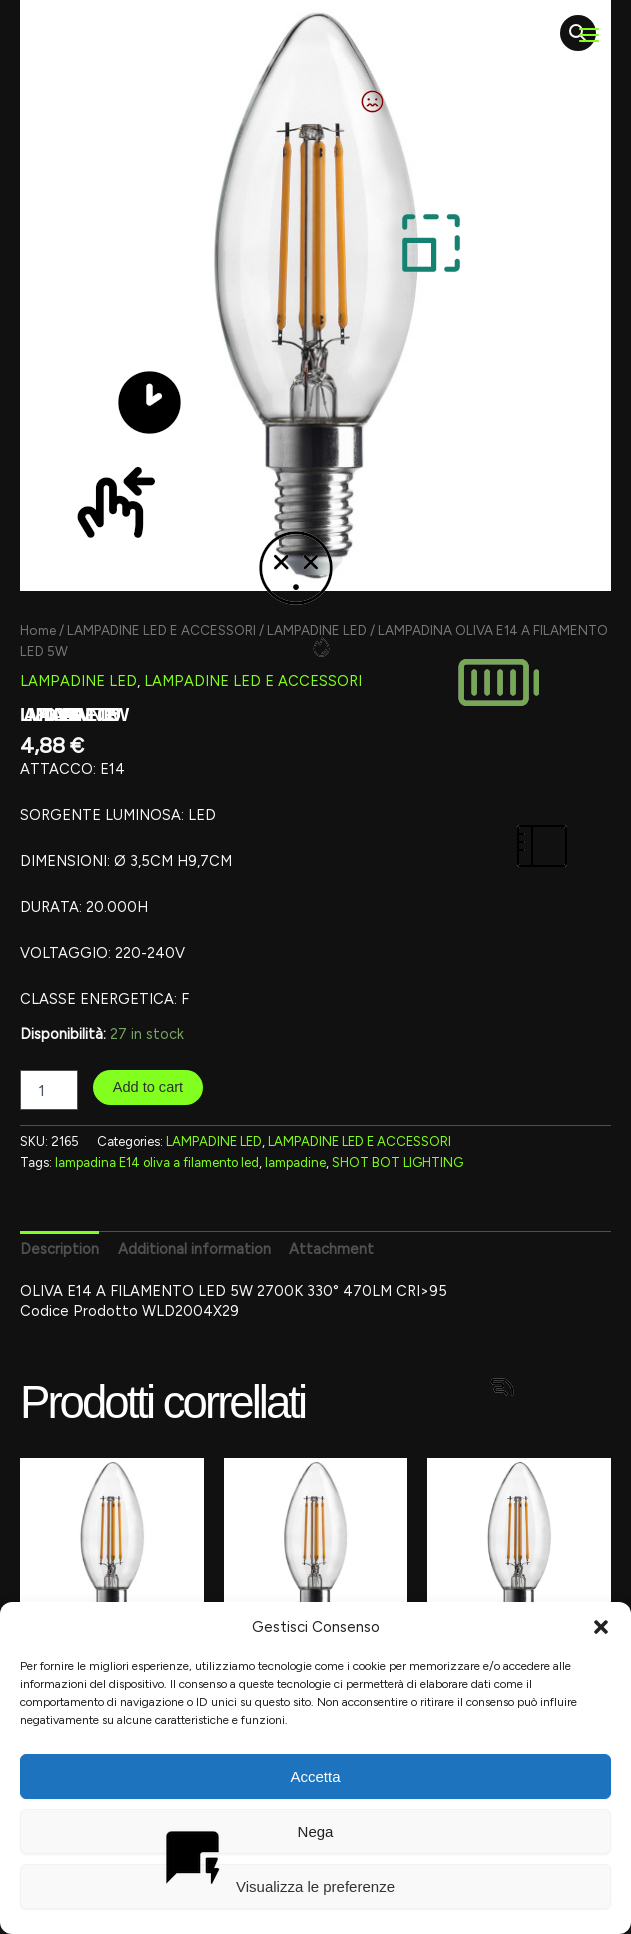  Describe the element at coordinates (542, 846) in the screenshot. I see `toggle the sidebar panel` at that location.